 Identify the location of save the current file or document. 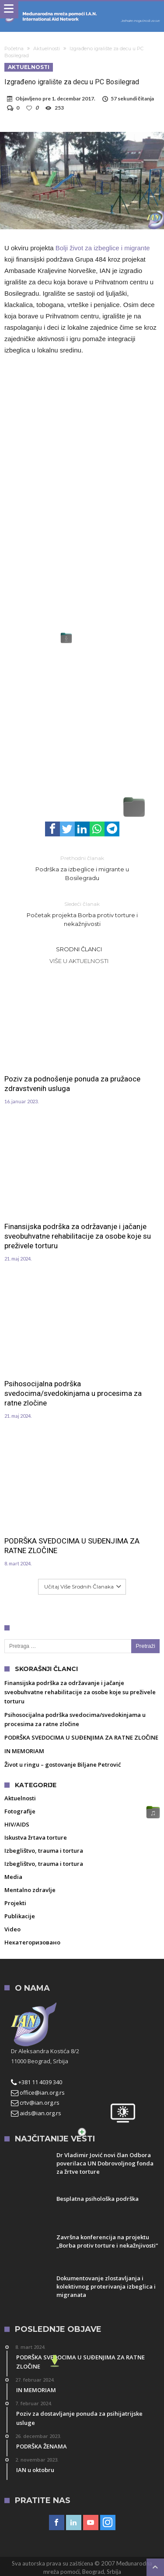
(55, 2360).